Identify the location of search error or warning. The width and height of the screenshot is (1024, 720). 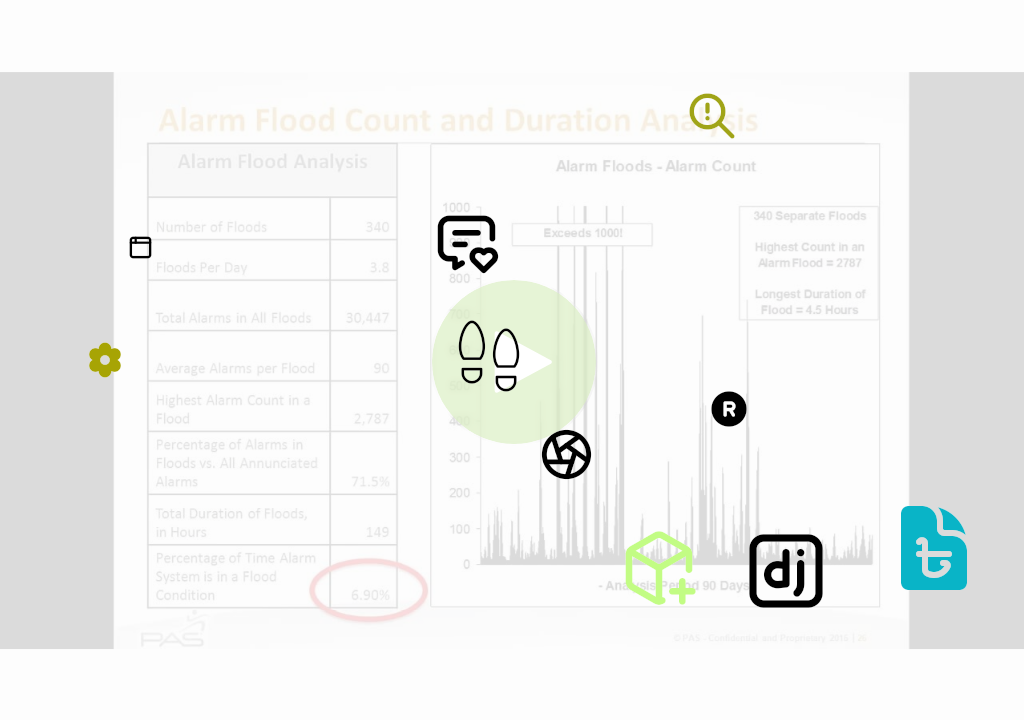
(712, 116).